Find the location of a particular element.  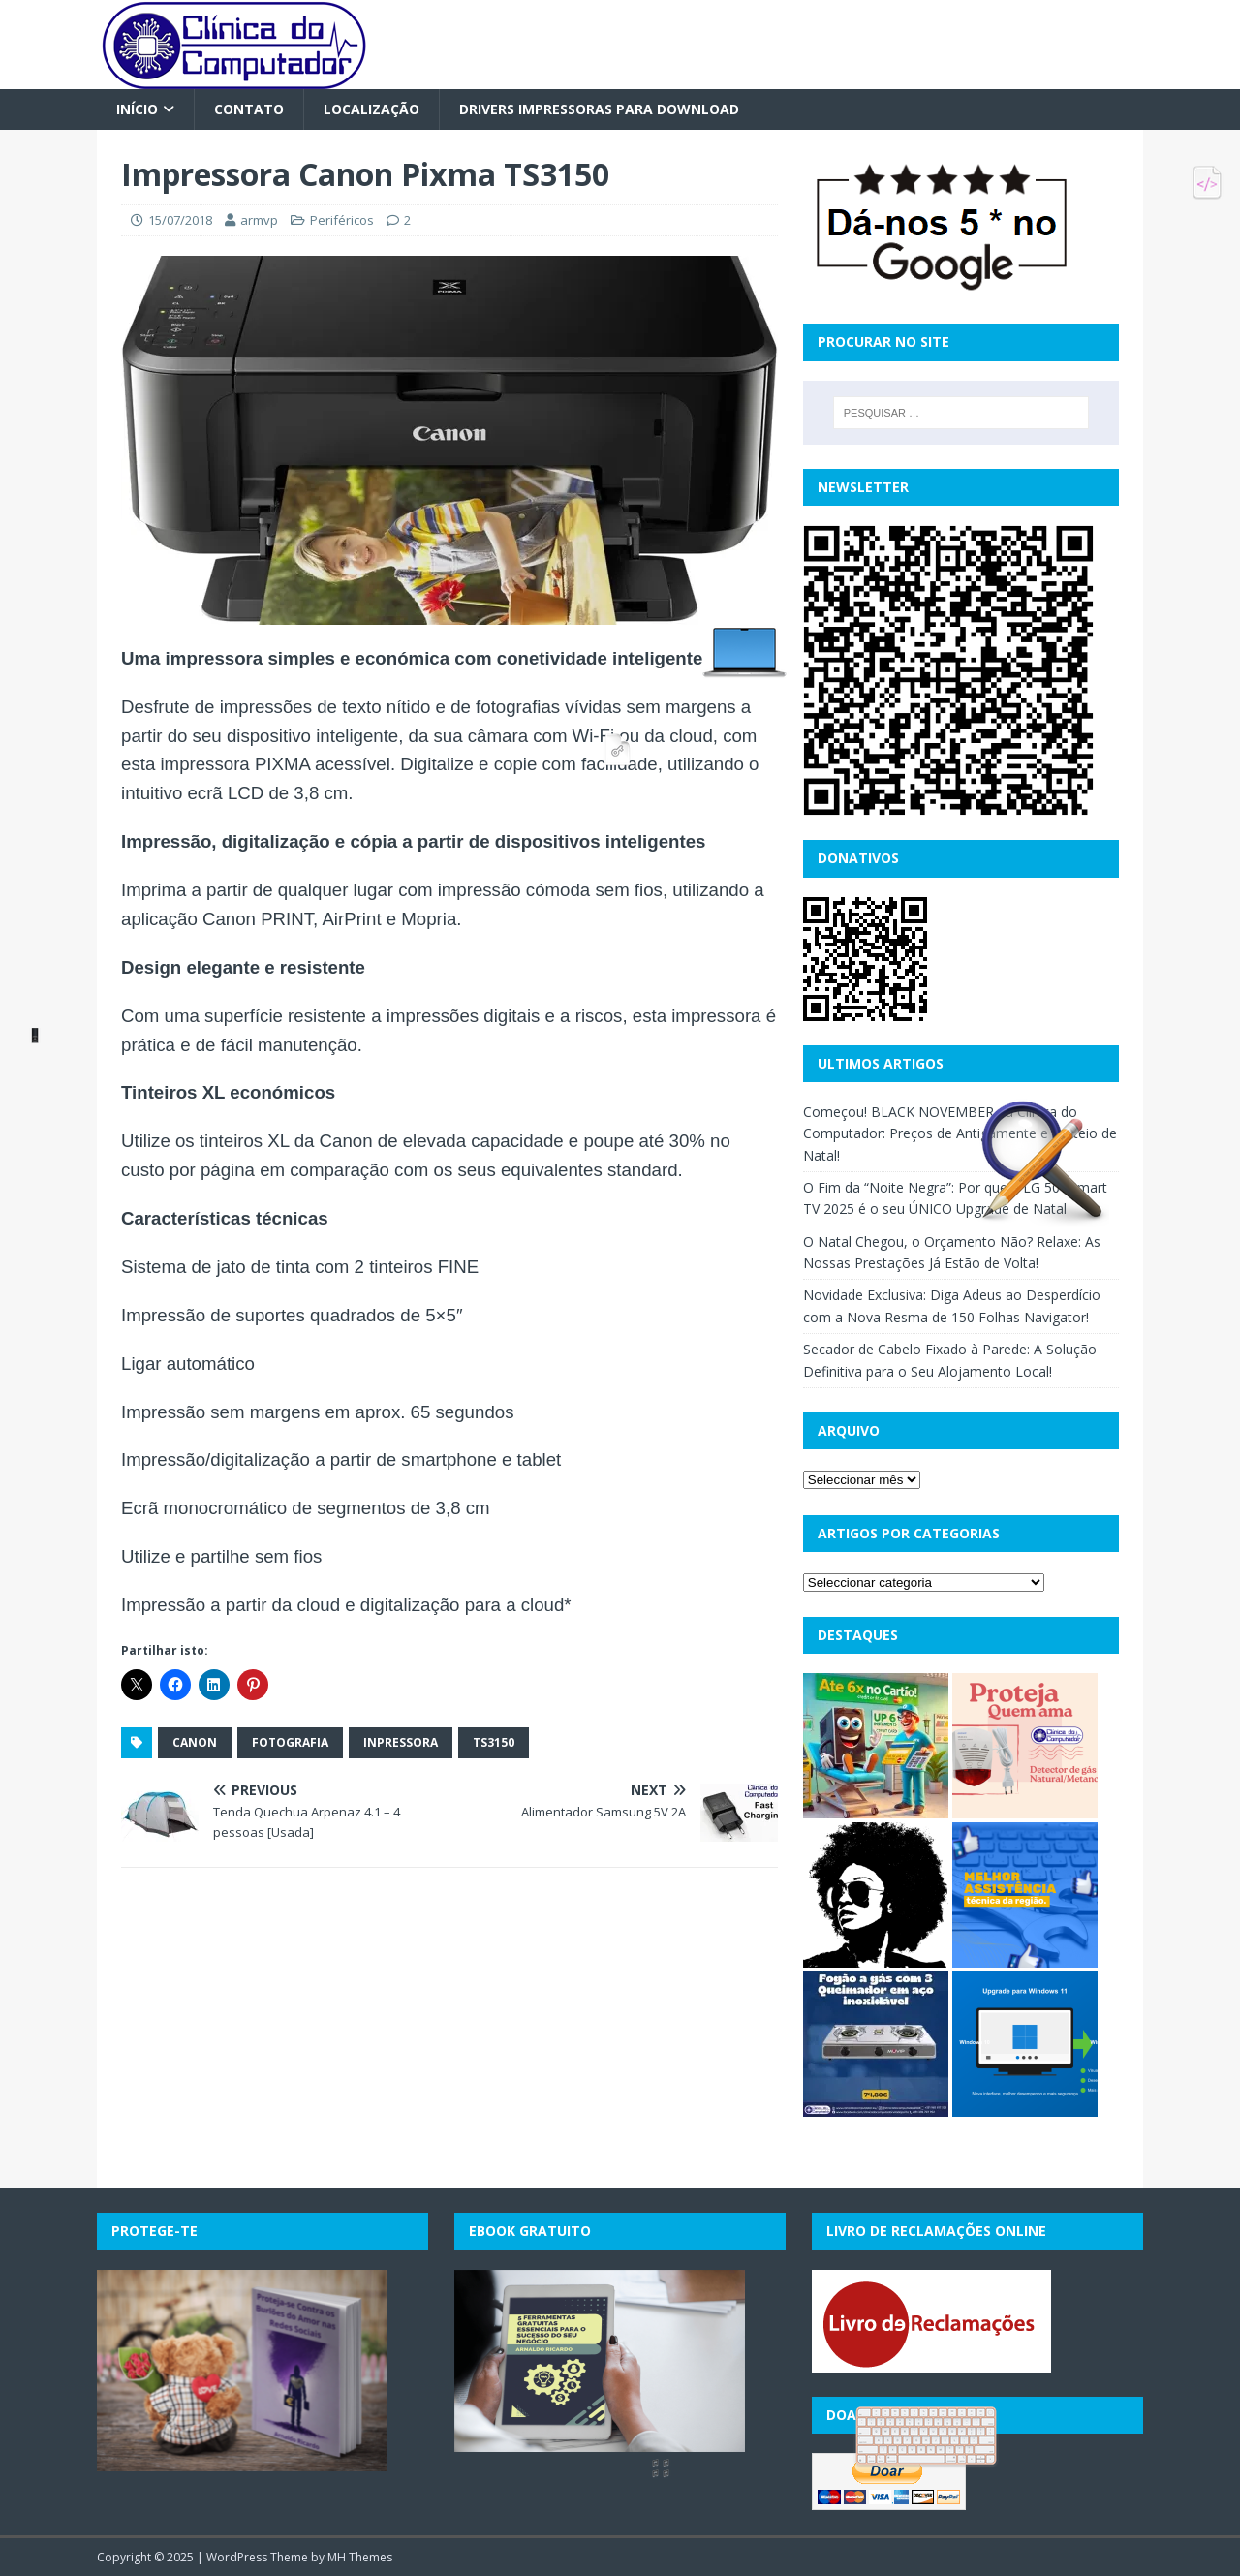

an xml file type indicator is located at coordinates (1207, 182).